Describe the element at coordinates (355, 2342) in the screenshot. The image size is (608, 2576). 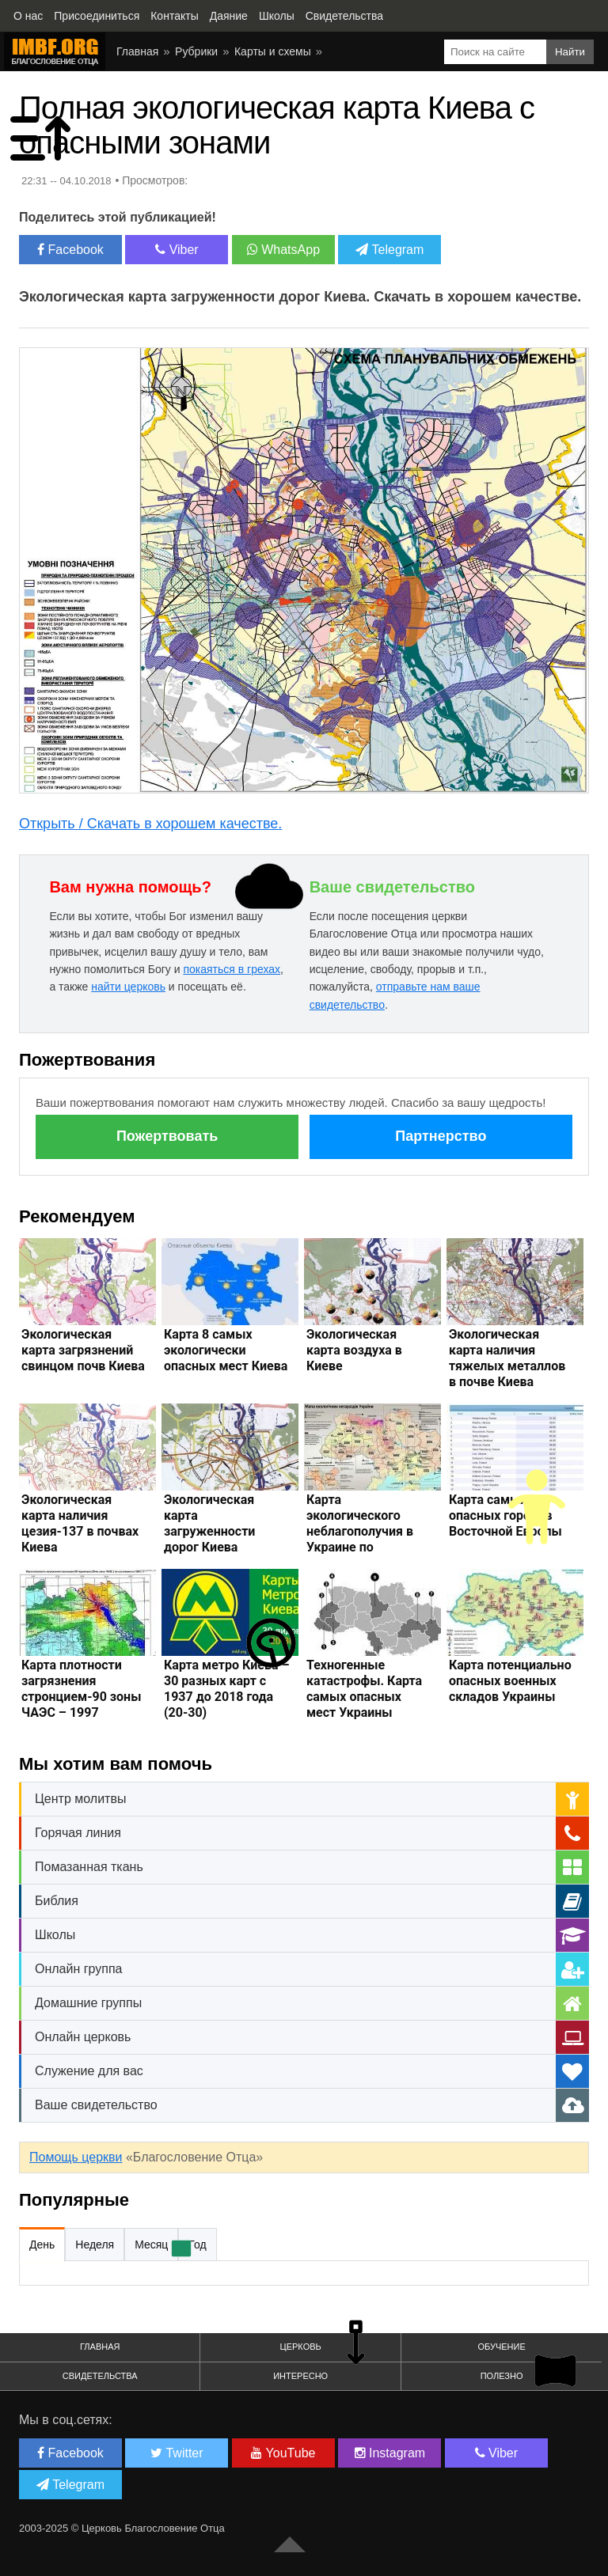
I see `move item down in a list or queue` at that location.